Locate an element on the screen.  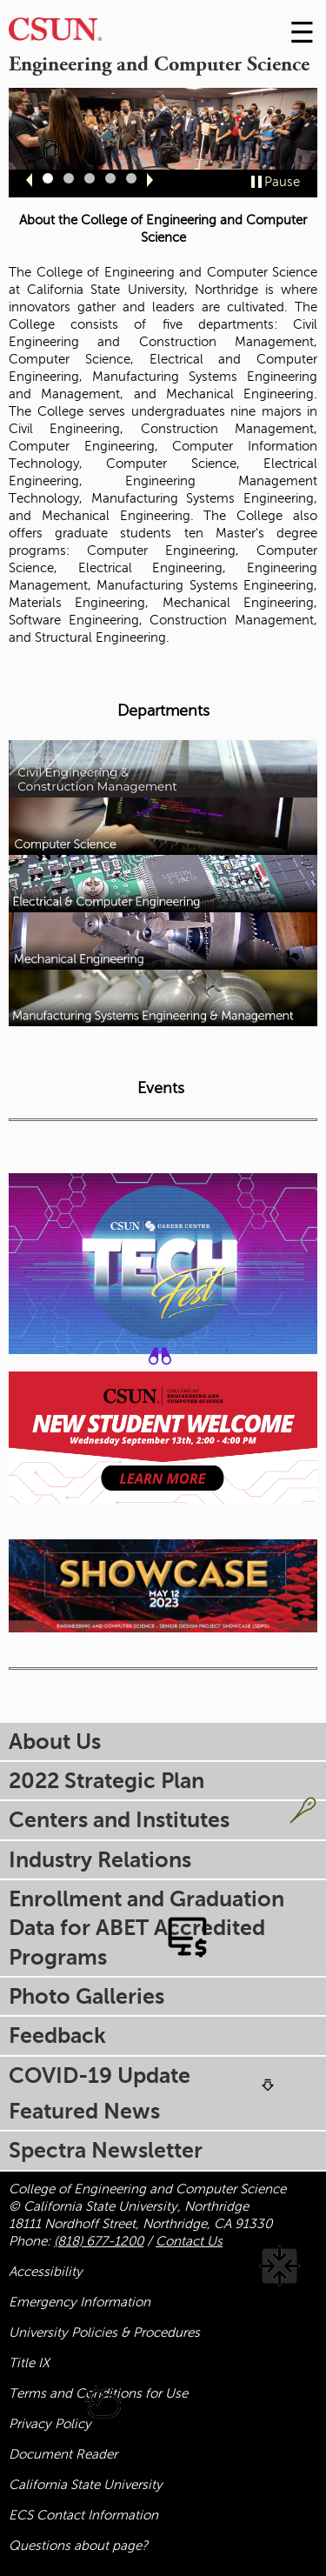
view current weather conditions is located at coordinates (103, 2402).